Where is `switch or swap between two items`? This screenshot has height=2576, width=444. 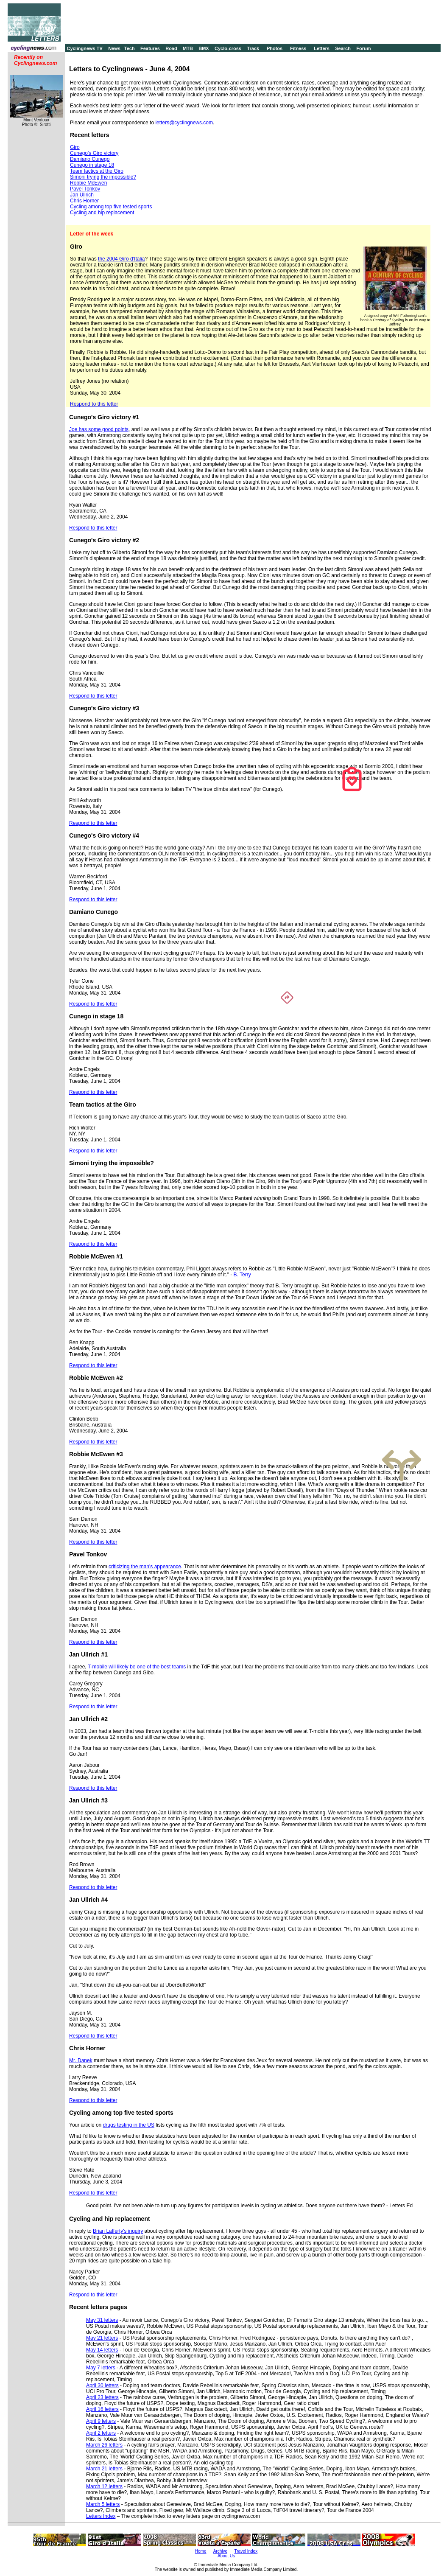
switch or swap between two items is located at coordinates (402, 1466).